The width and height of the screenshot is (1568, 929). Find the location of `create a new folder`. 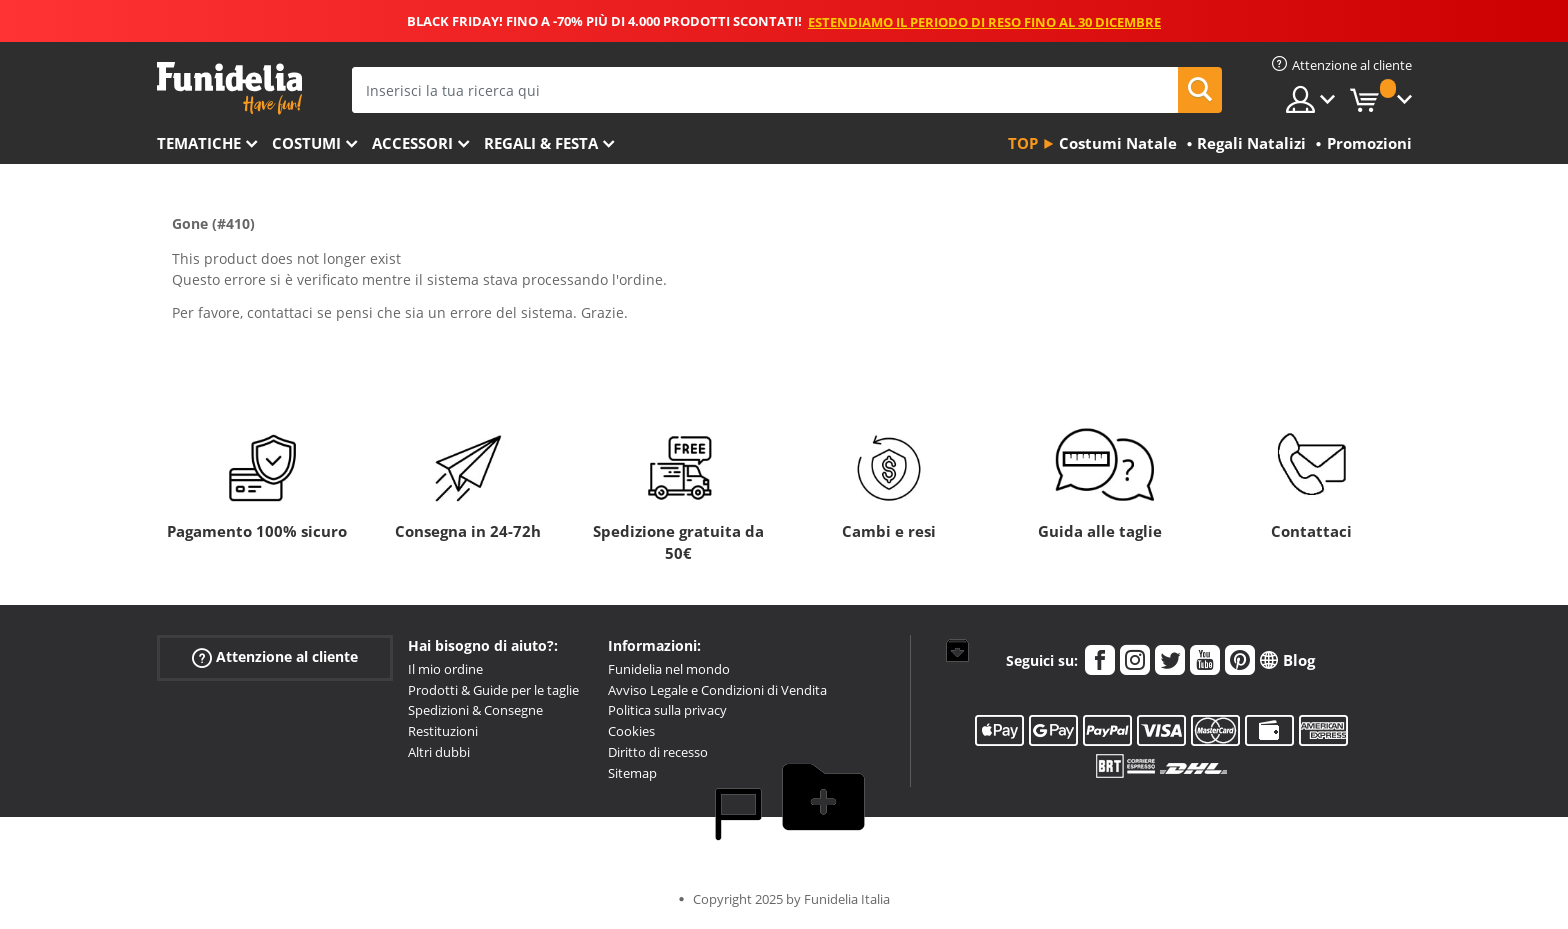

create a new folder is located at coordinates (823, 795).